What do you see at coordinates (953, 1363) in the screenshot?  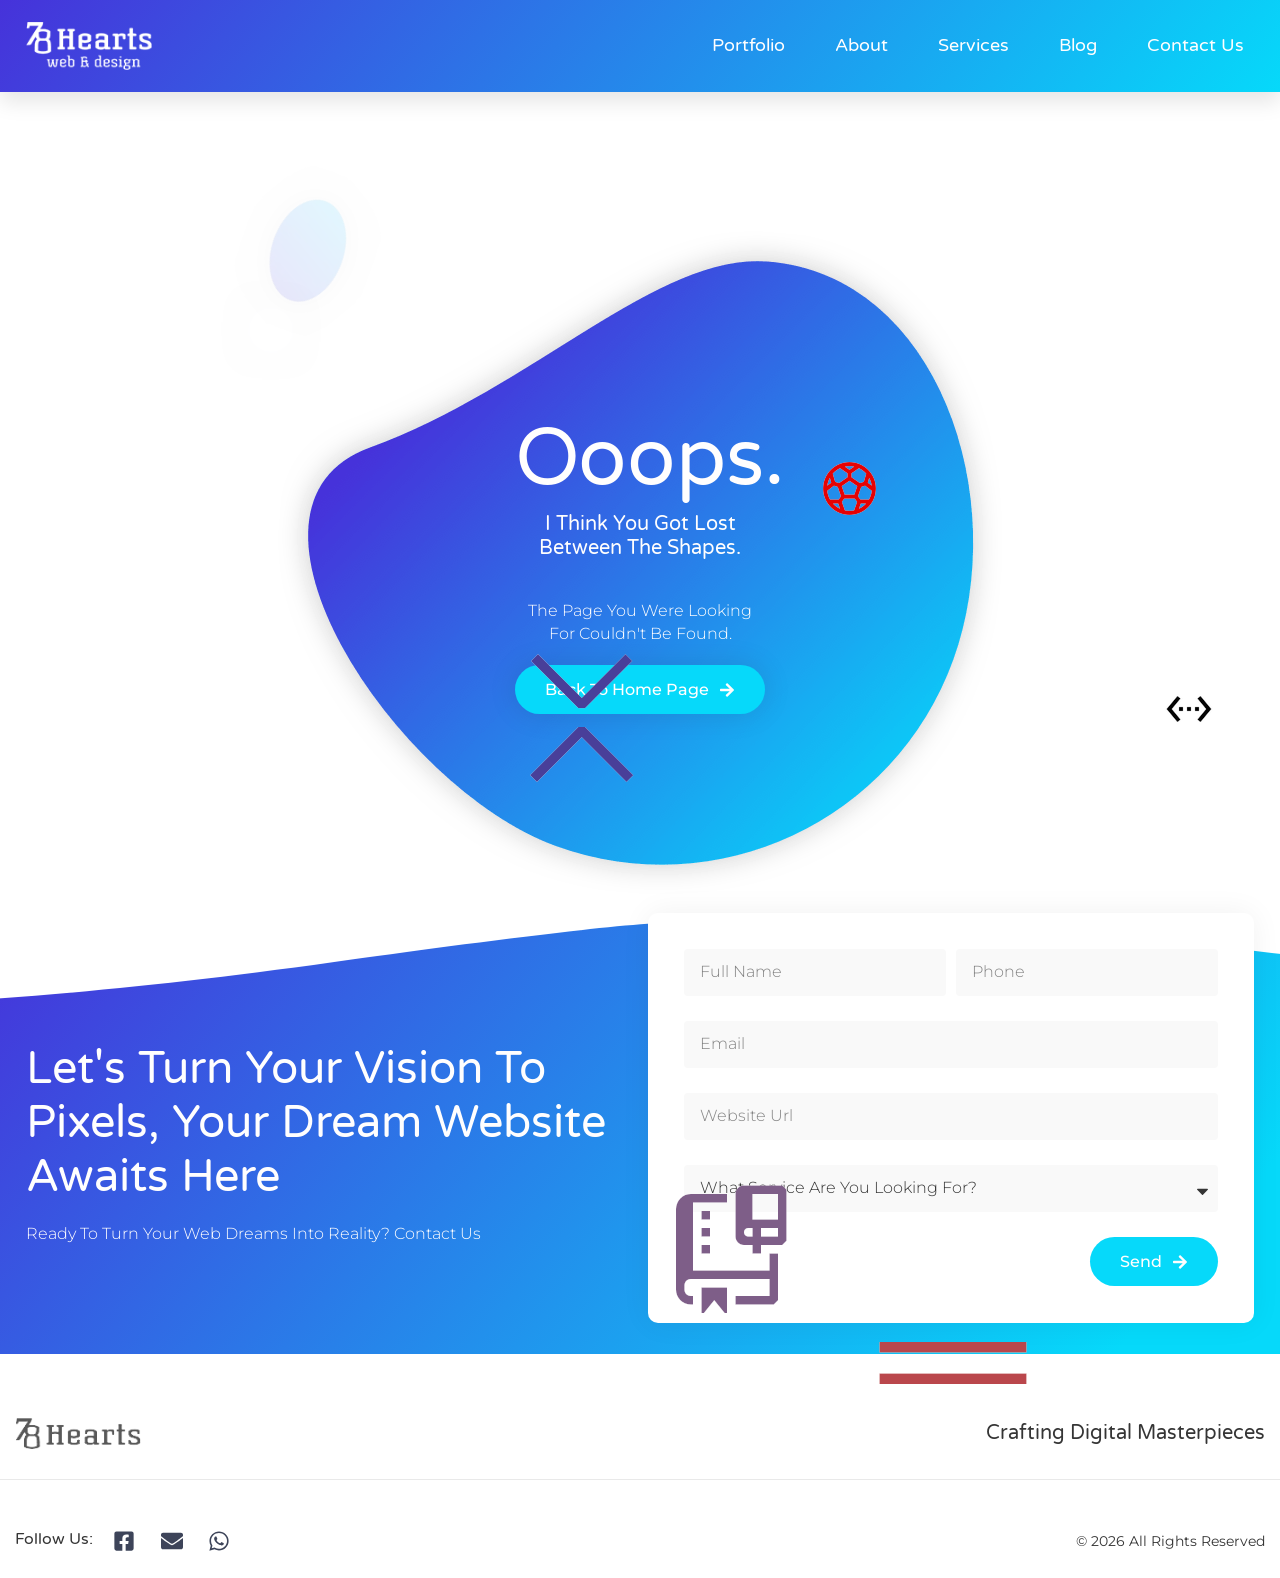 I see `drag to reorder or rearrange items` at bounding box center [953, 1363].